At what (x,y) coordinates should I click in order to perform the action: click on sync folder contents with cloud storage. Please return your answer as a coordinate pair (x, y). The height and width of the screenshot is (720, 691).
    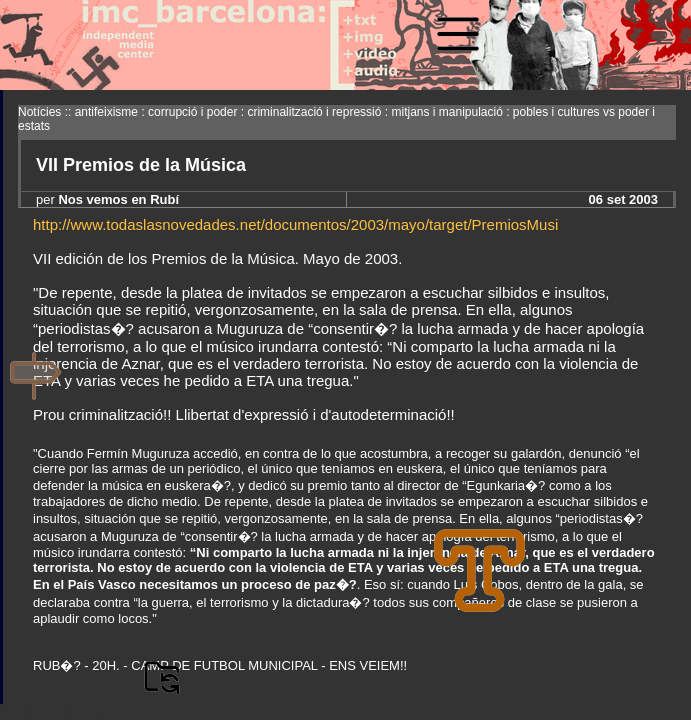
    Looking at the image, I should click on (162, 677).